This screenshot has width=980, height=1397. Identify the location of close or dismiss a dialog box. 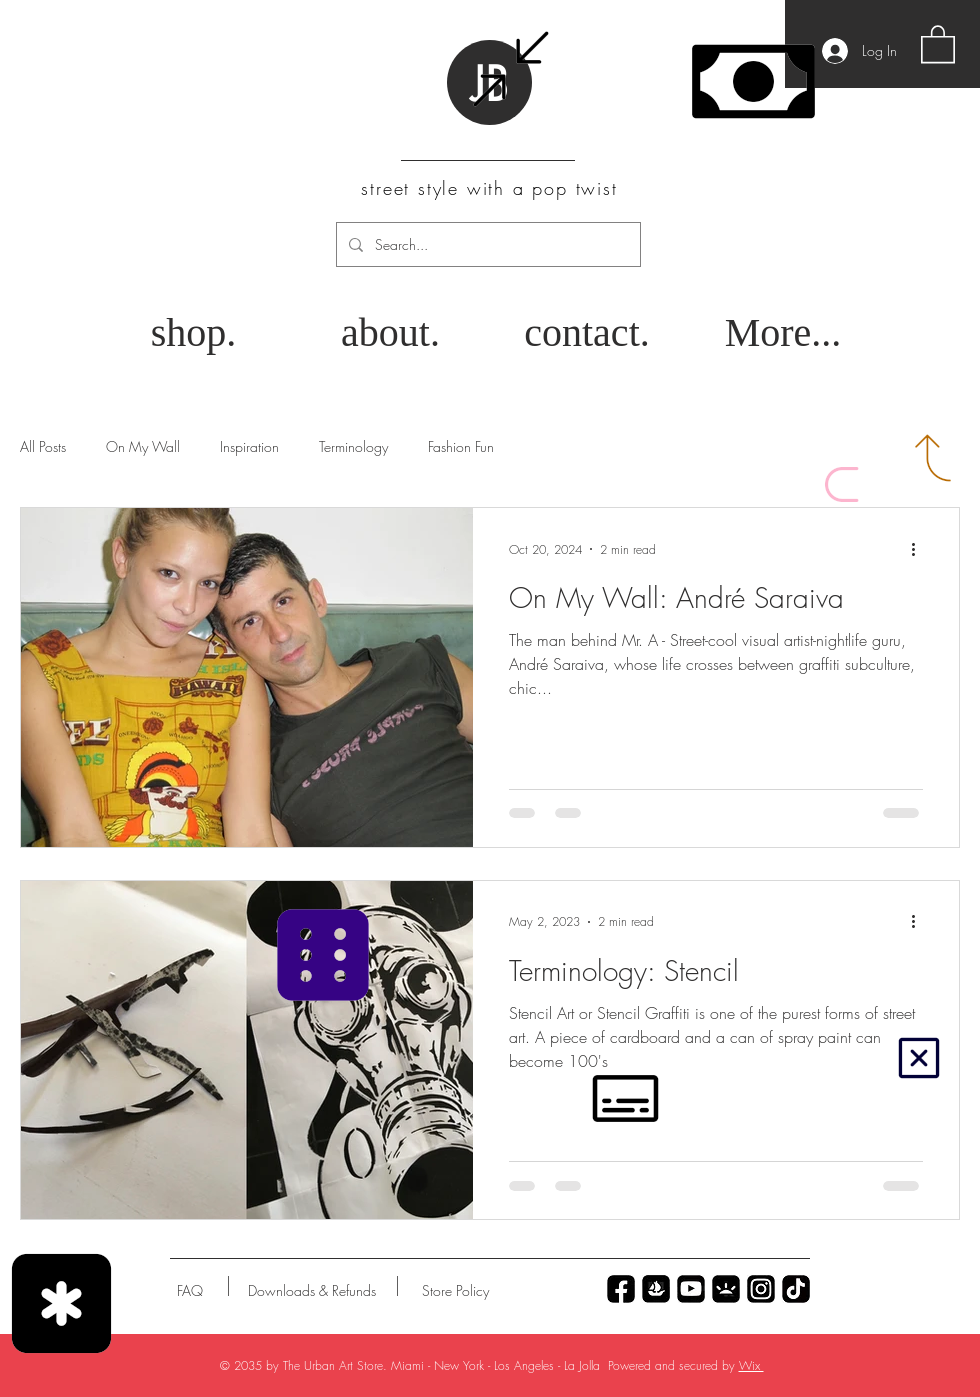
(919, 1058).